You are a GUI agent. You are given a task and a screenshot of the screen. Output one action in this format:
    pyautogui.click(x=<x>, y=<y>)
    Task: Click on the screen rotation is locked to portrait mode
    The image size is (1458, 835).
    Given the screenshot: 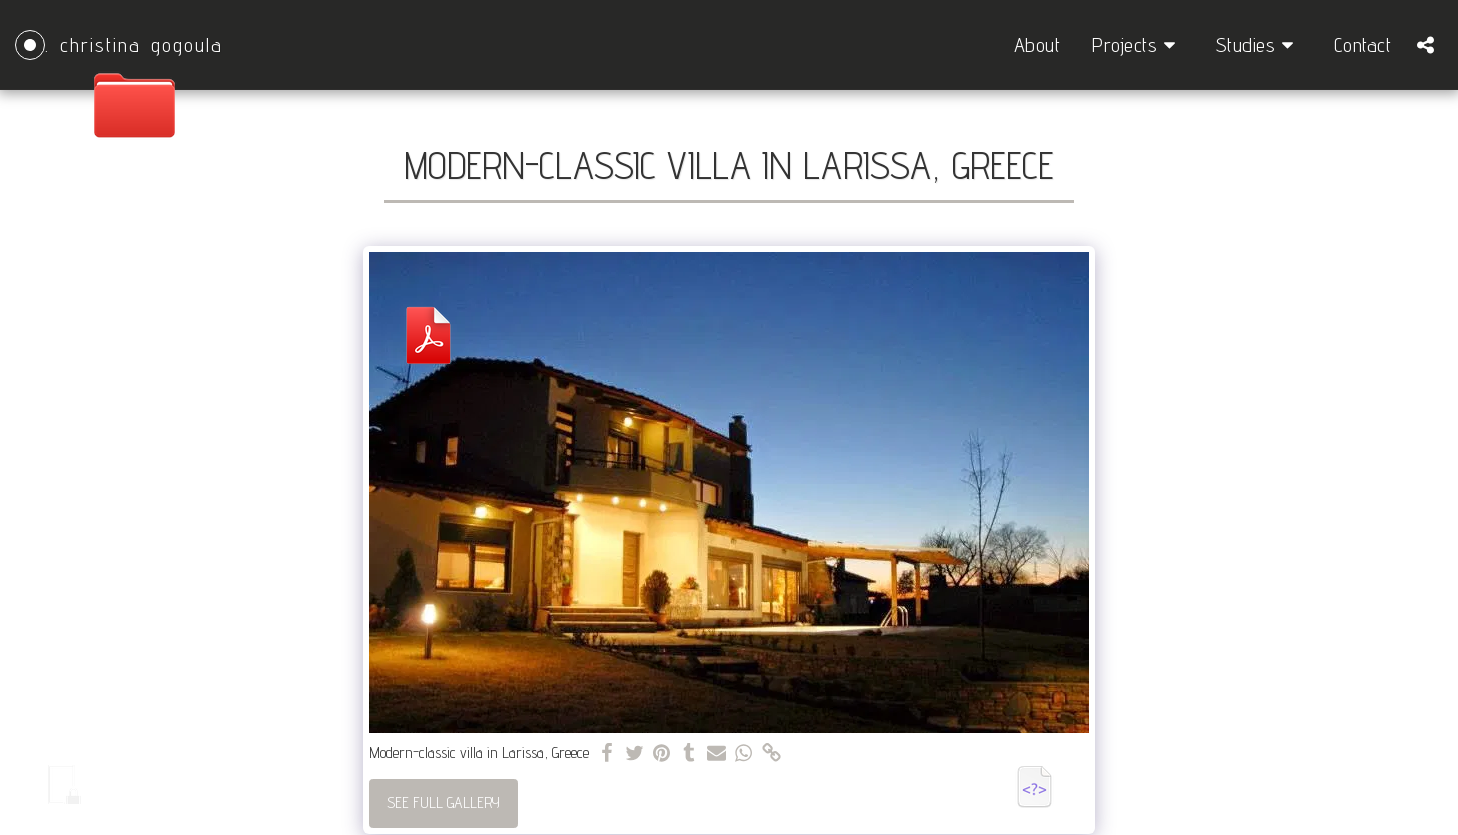 What is the action you would take?
    pyautogui.click(x=64, y=784)
    